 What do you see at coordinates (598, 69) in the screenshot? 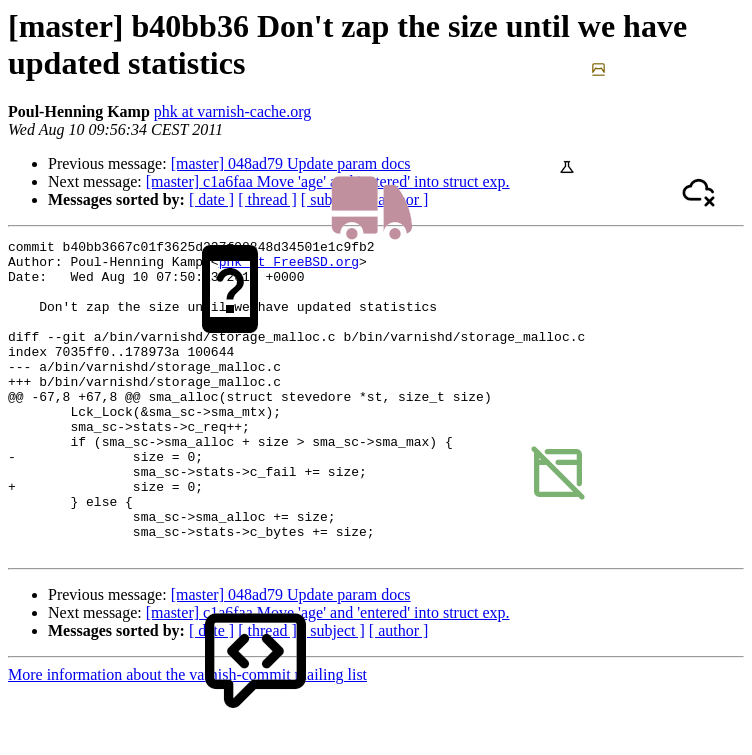
I see `access theater or cinema showtimes` at bounding box center [598, 69].